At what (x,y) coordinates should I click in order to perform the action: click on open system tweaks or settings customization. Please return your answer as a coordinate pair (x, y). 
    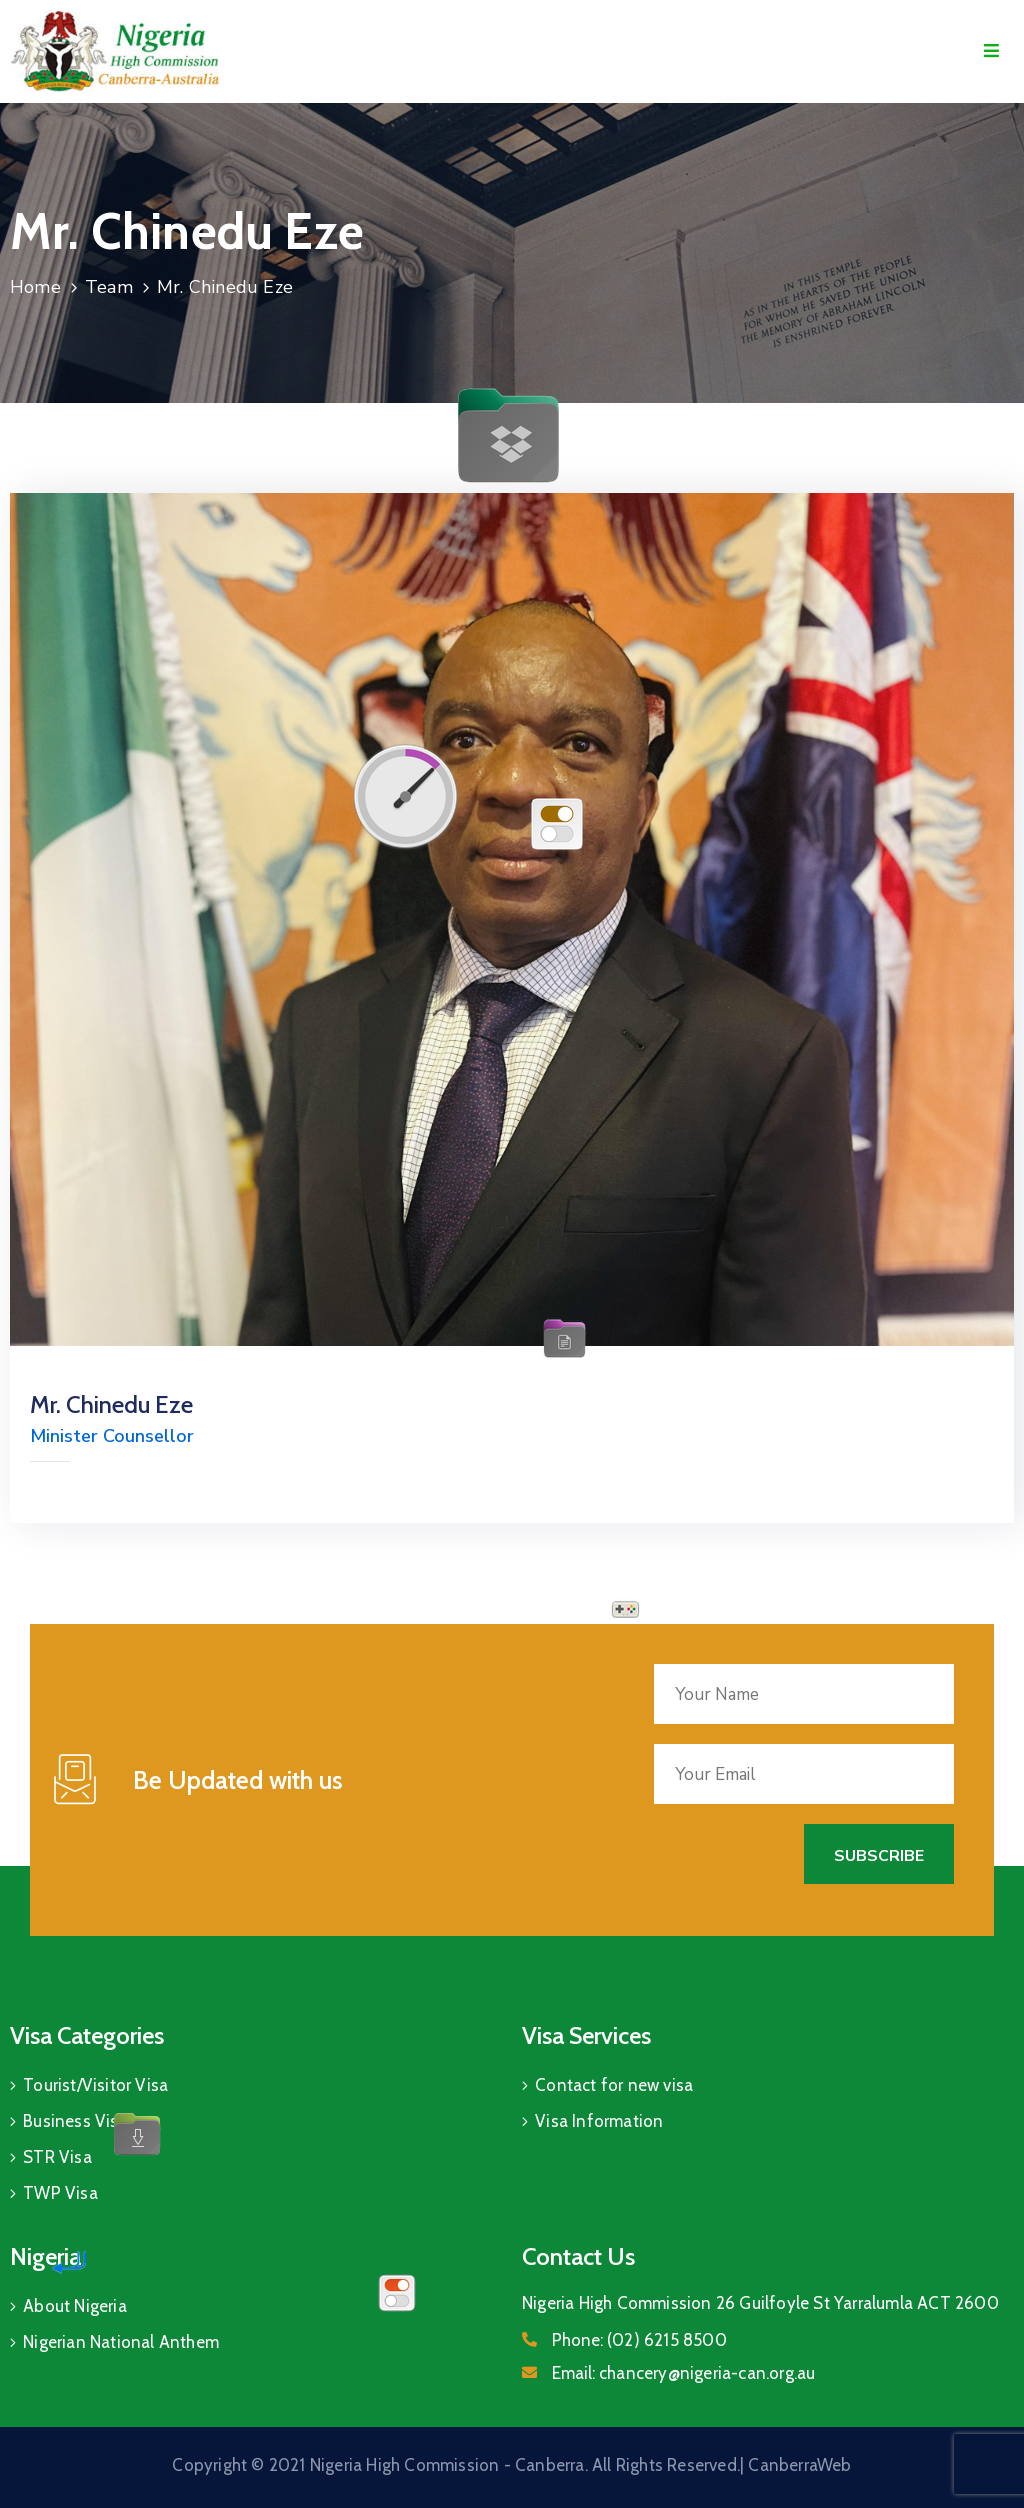
    Looking at the image, I should click on (397, 2293).